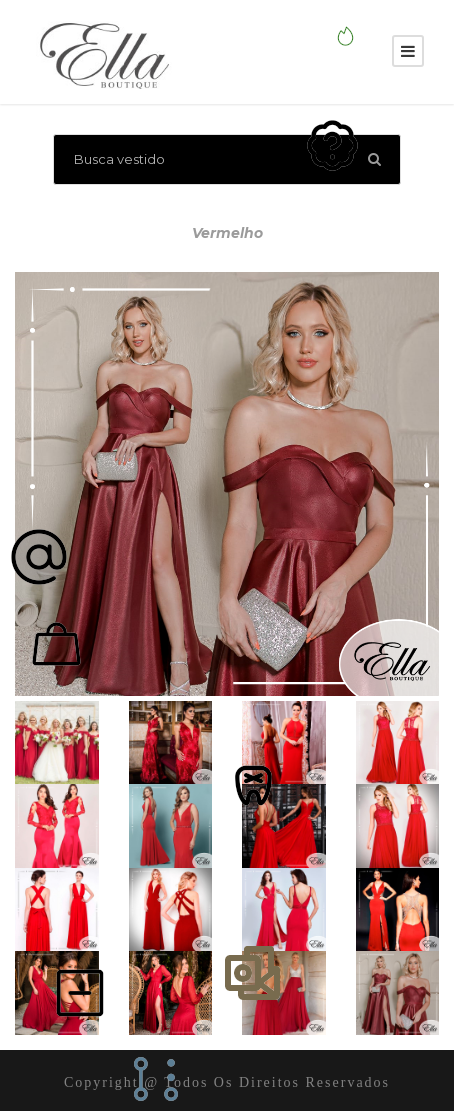 This screenshot has height=1111, width=454. I want to click on create a draft pull request, so click(156, 1079).